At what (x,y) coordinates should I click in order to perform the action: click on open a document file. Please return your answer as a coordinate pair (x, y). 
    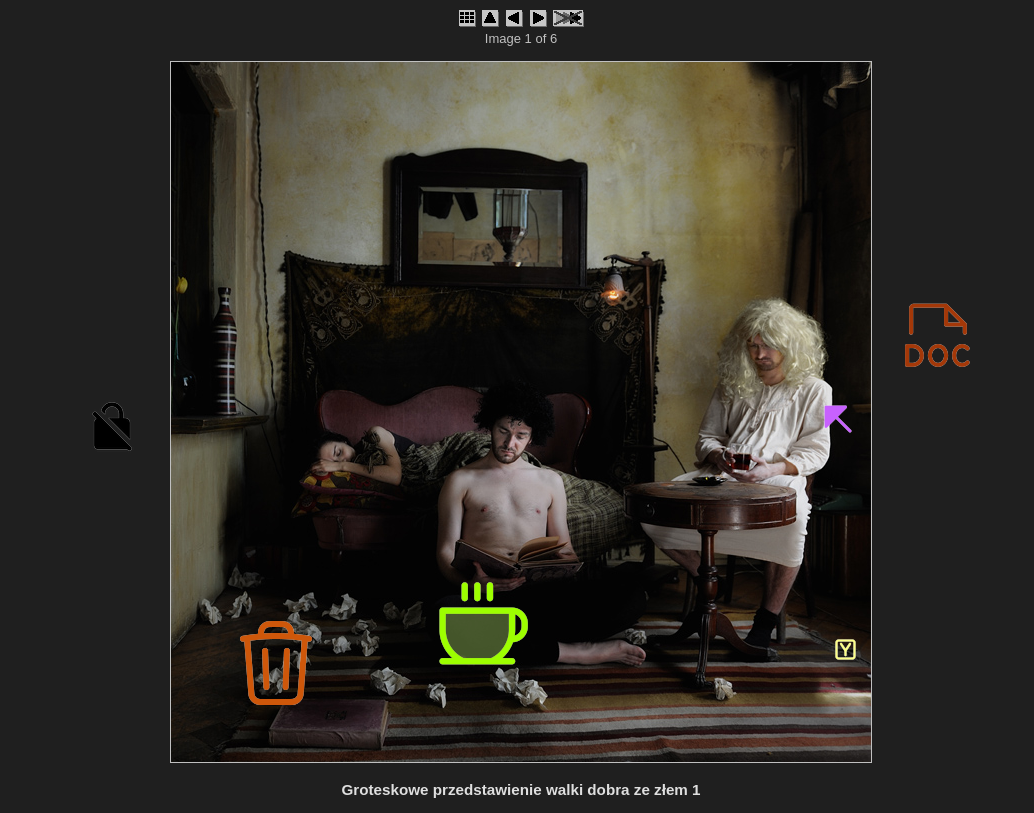
    Looking at the image, I should click on (938, 338).